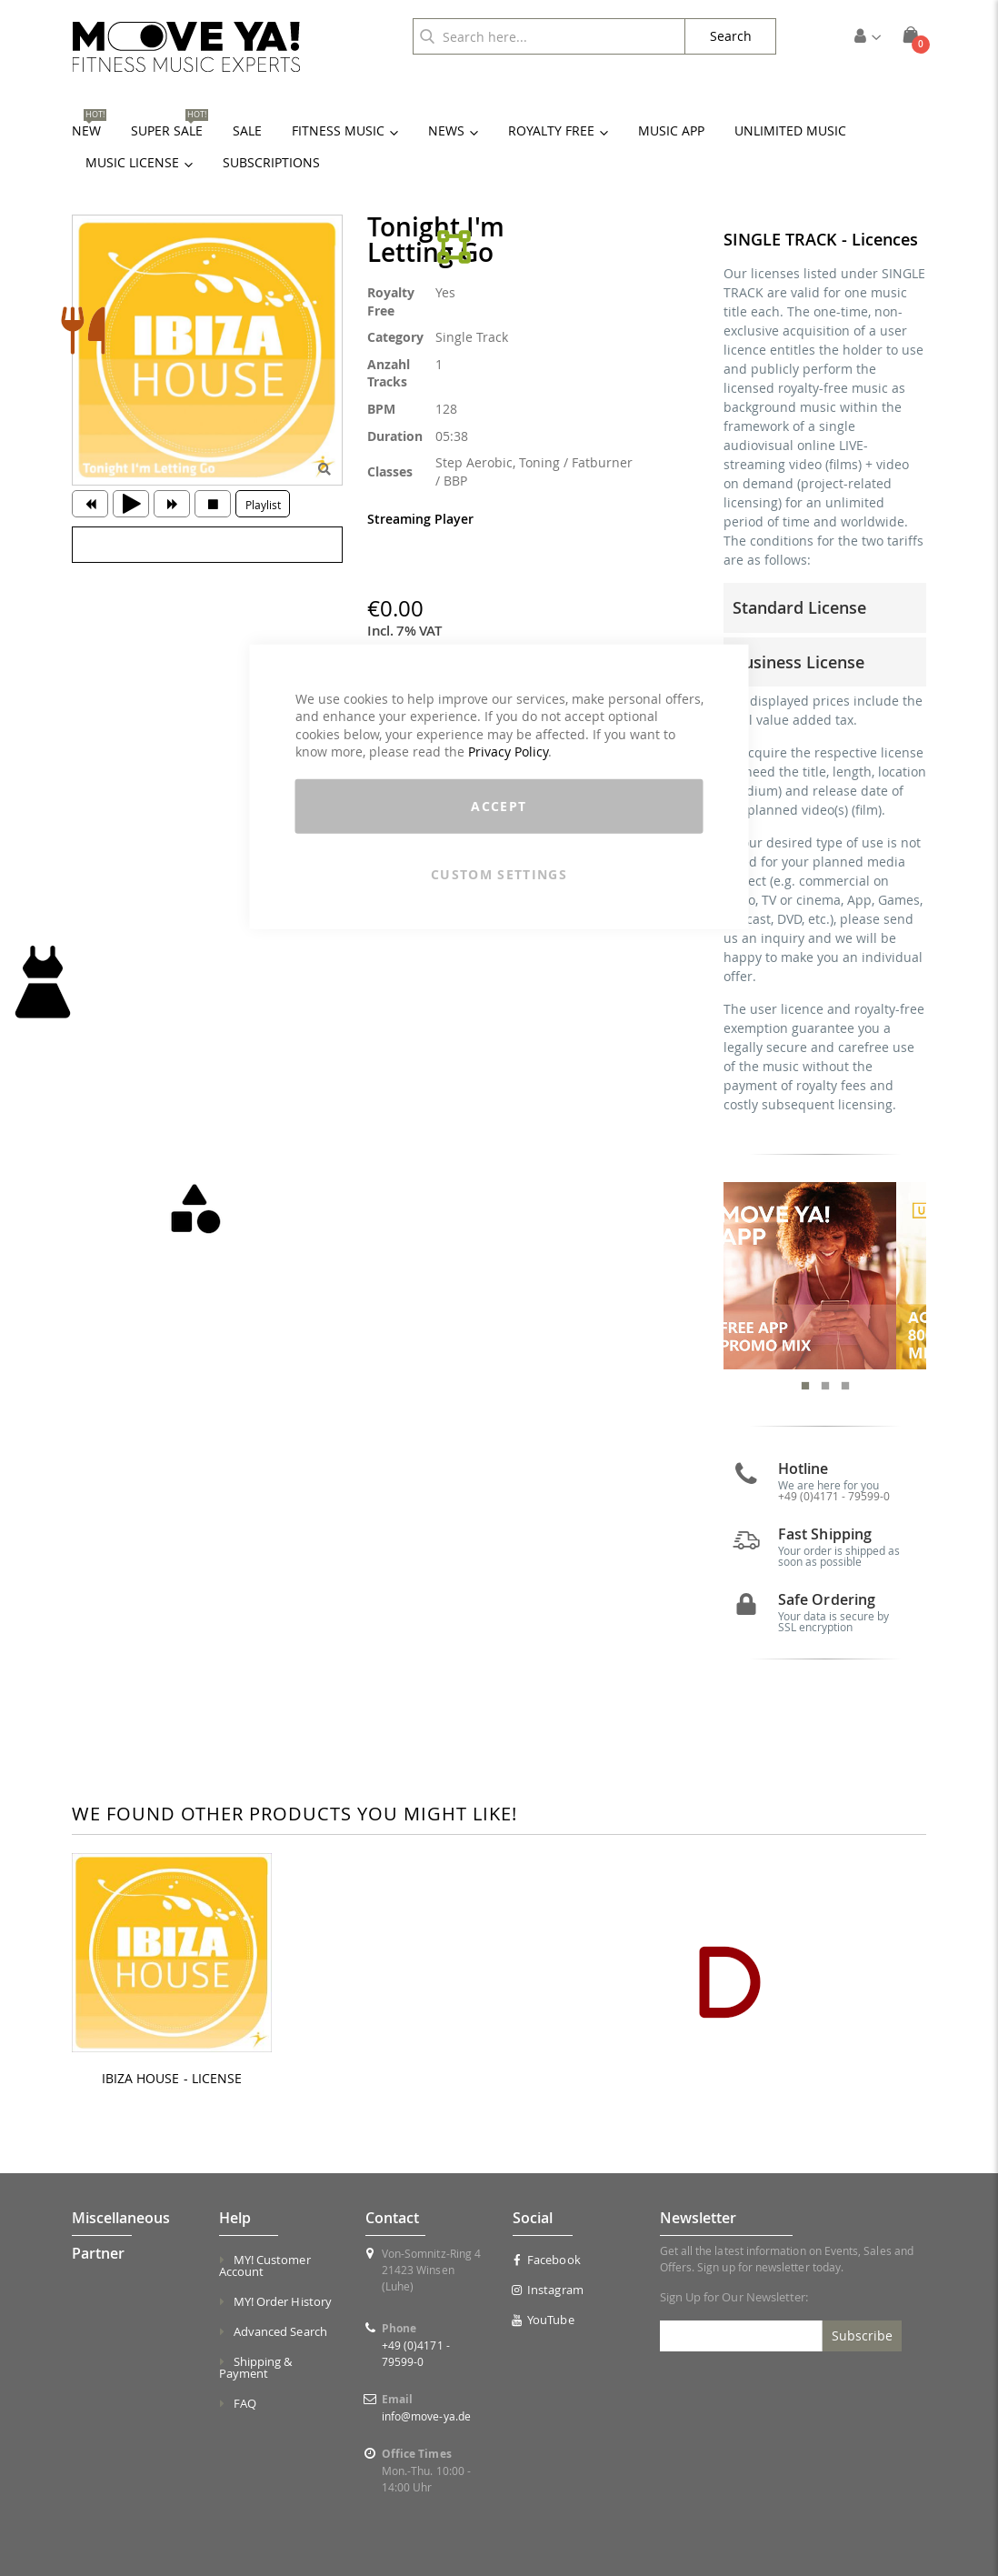 The height and width of the screenshot is (2576, 998). I want to click on access food and dining options, so click(84, 329).